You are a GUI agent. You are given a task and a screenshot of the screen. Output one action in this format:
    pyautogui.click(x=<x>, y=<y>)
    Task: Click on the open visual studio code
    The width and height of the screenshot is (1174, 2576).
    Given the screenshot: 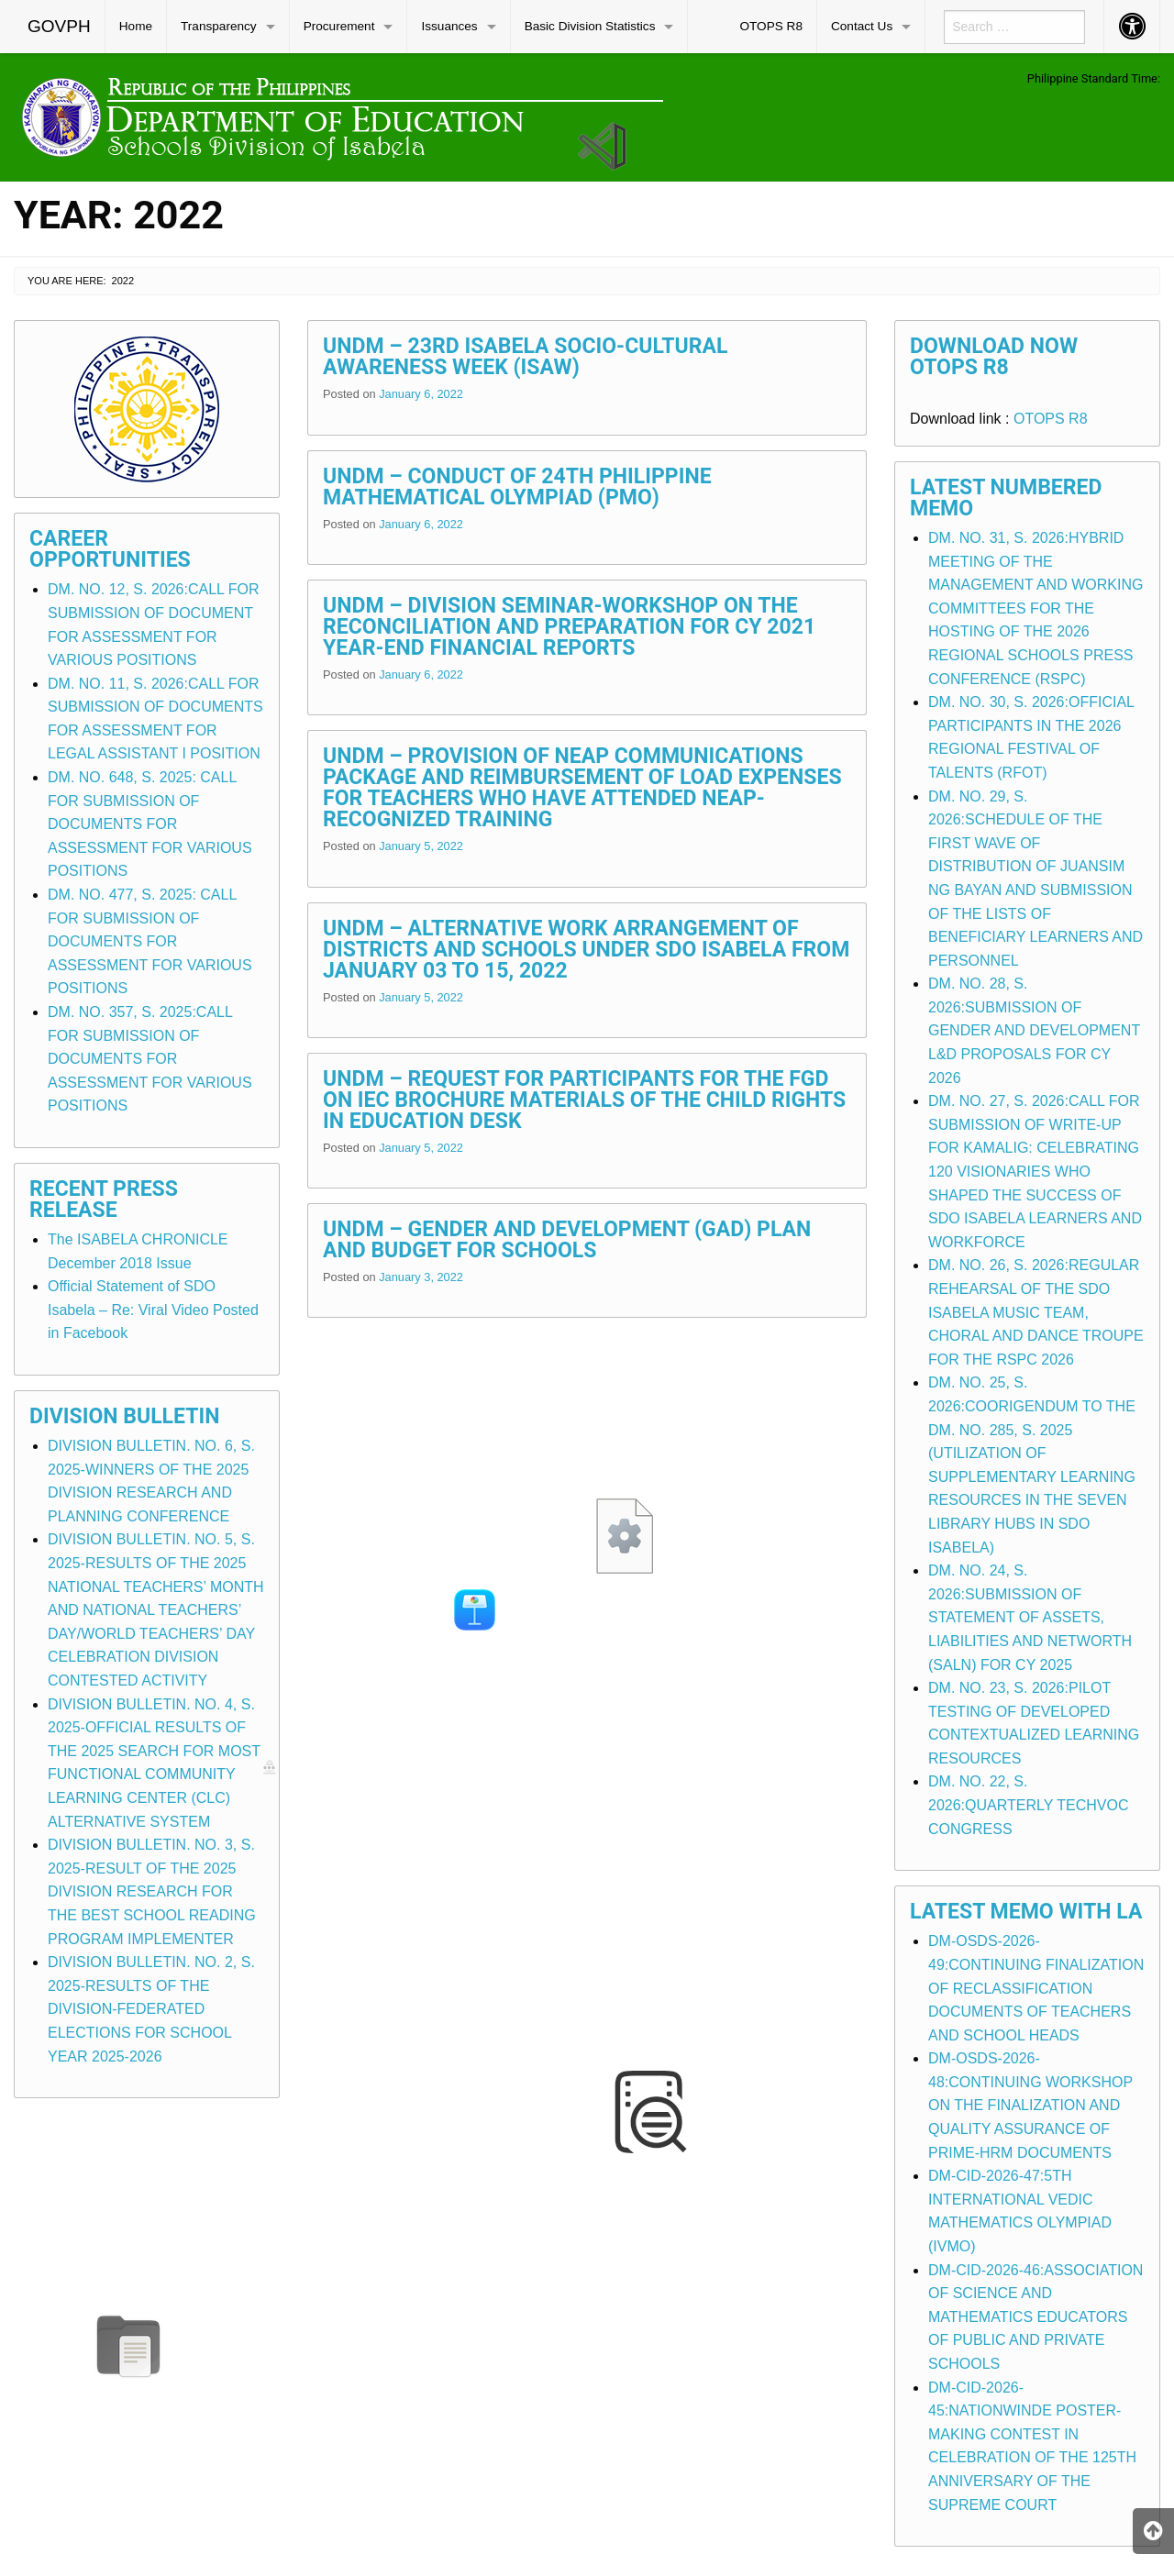 What is the action you would take?
    pyautogui.click(x=602, y=146)
    